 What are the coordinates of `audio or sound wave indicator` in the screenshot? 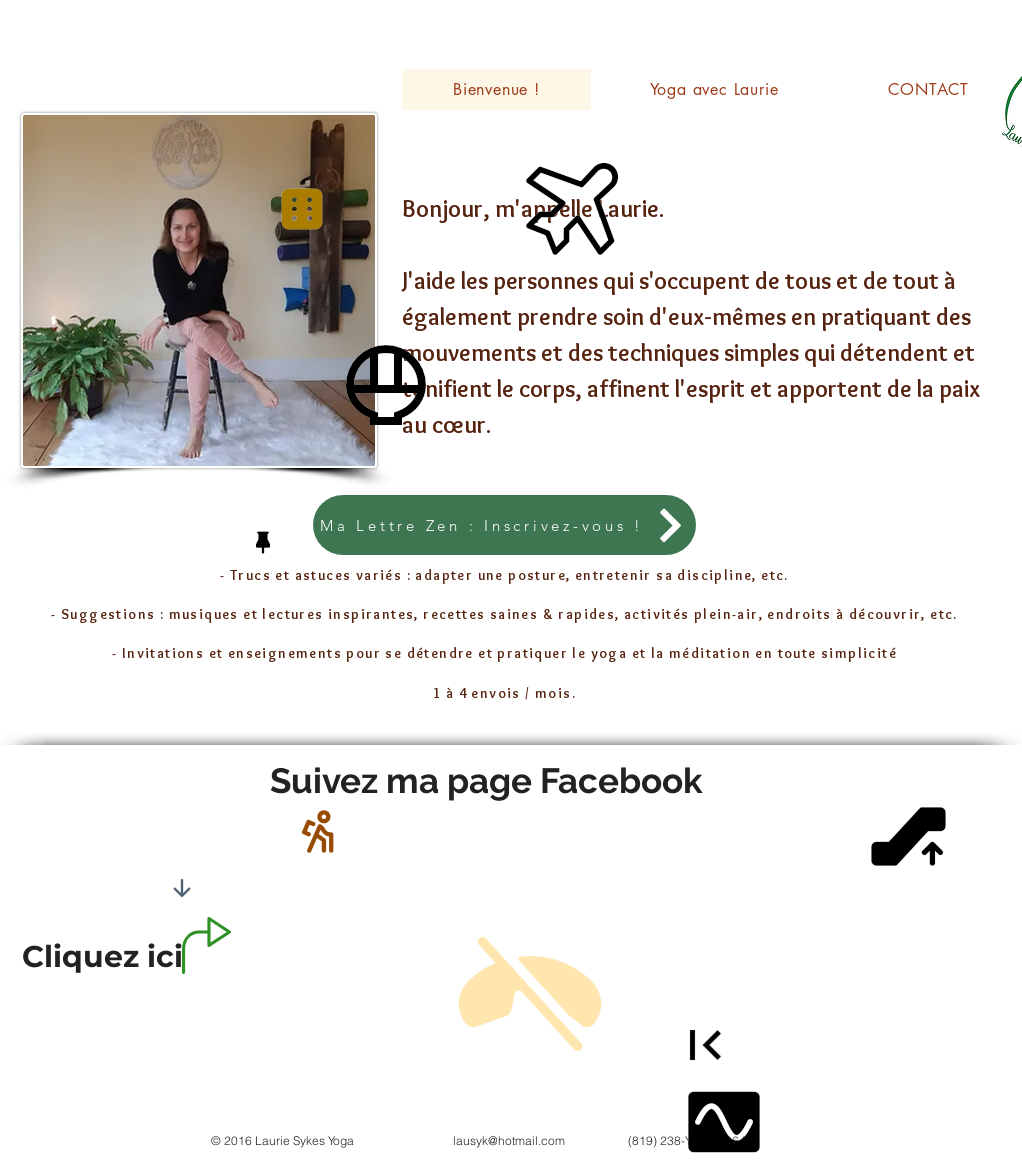 It's located at (724, 1122).